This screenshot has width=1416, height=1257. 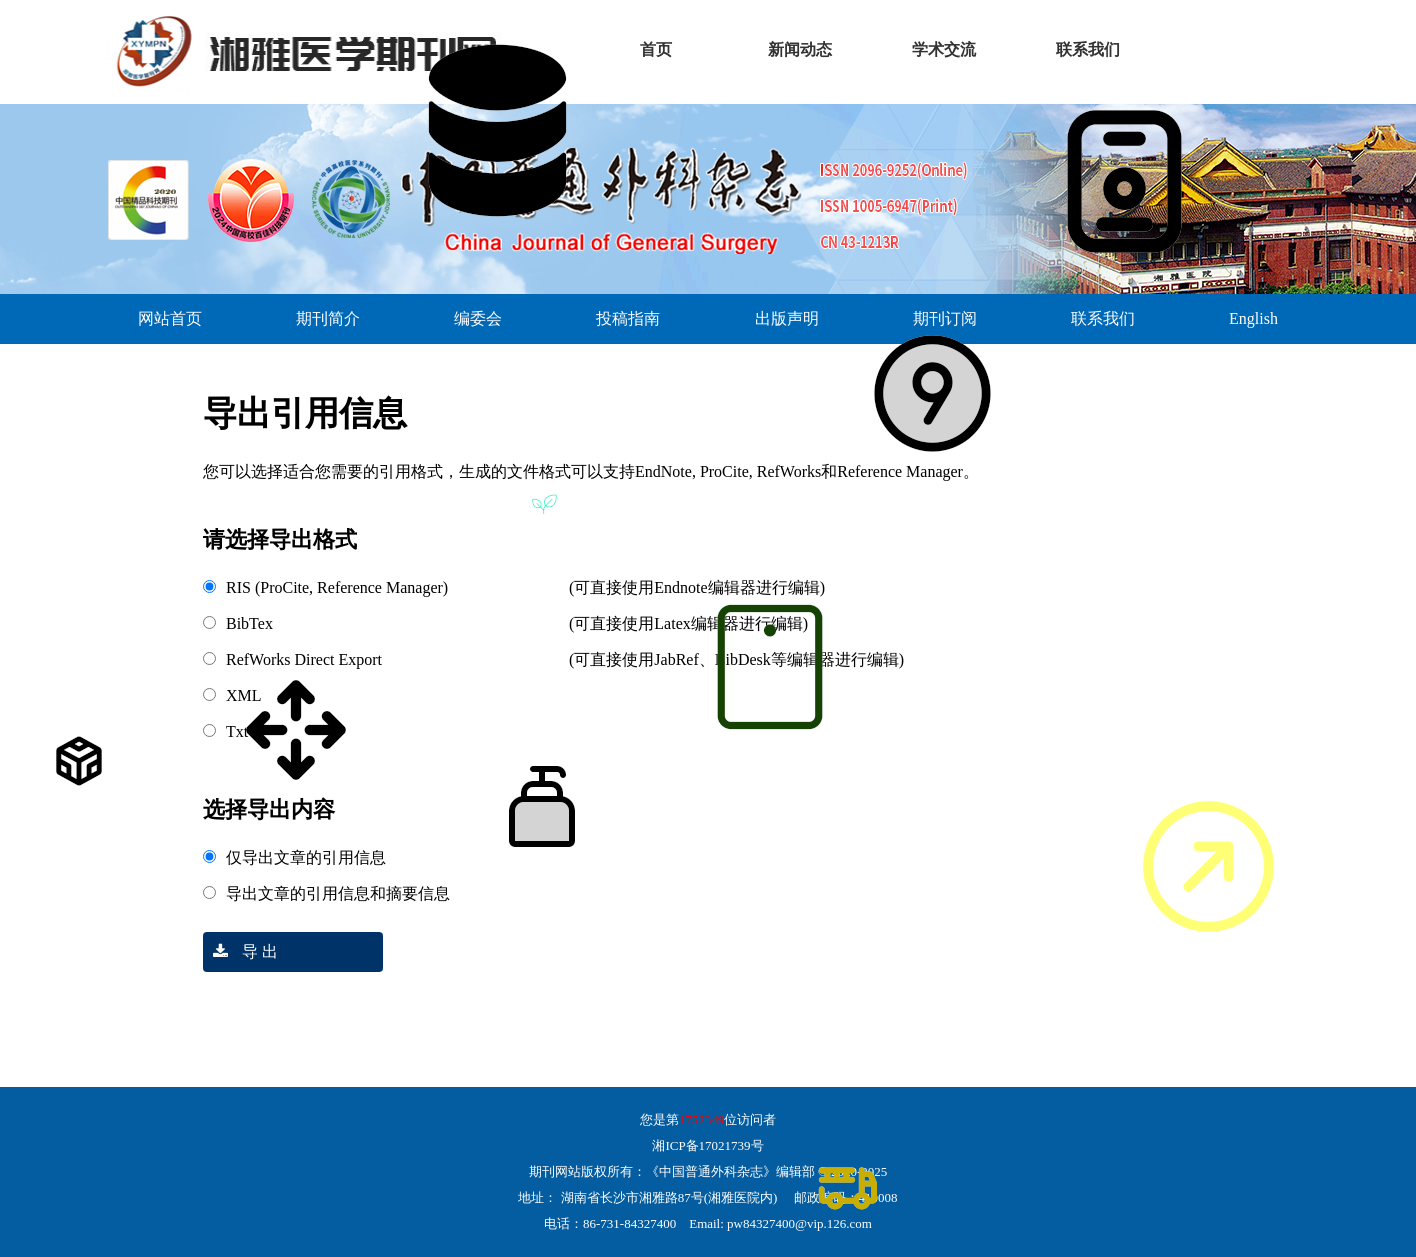 What do you see at coordinates (932, 393) in the screenshot?
I see `indicates step 9 in a multi-step process` at bounding box center [932, 393].